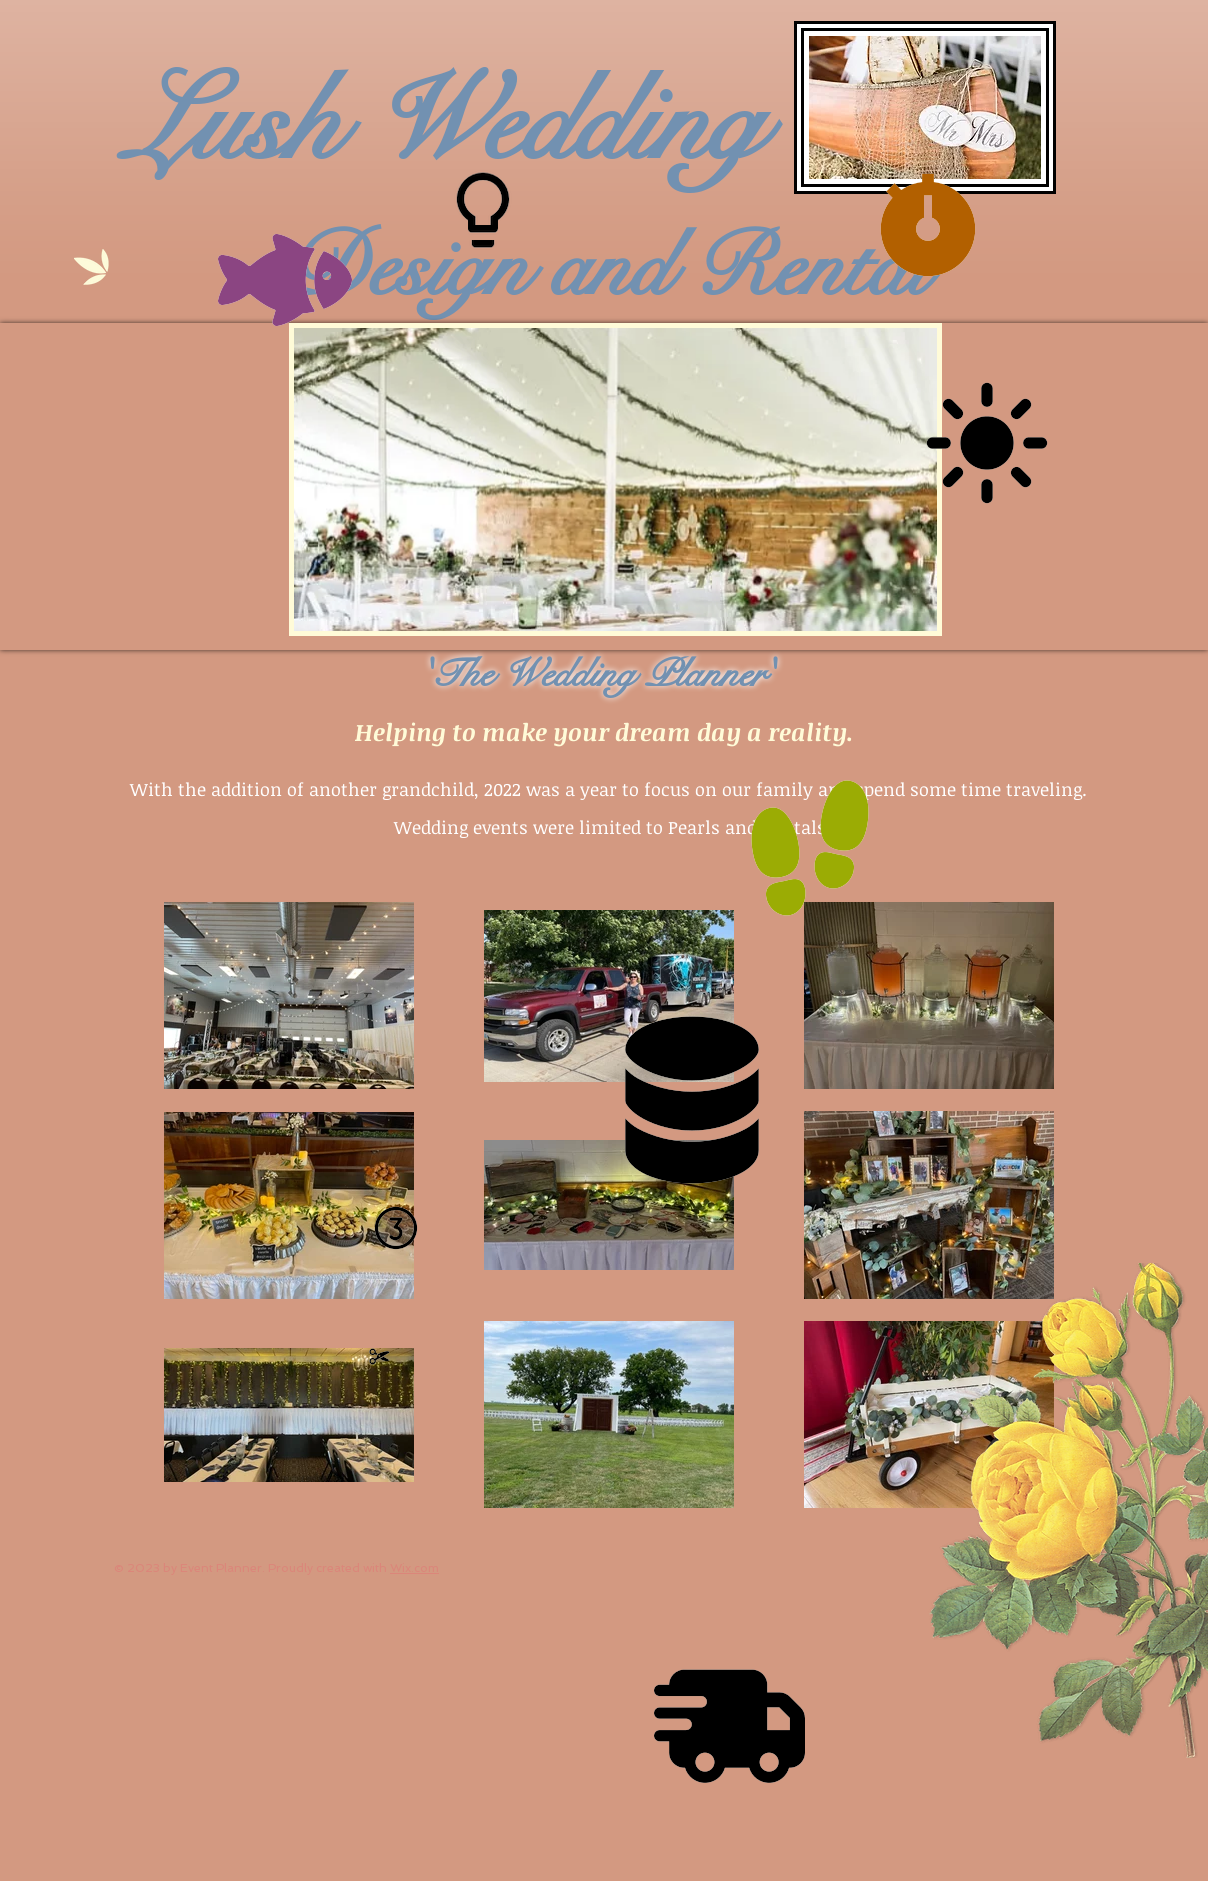  What do you see at coordinates (692, 1100) in the screenshot?
I see `access server settings or configuration` at bounding box center [692, 1100].